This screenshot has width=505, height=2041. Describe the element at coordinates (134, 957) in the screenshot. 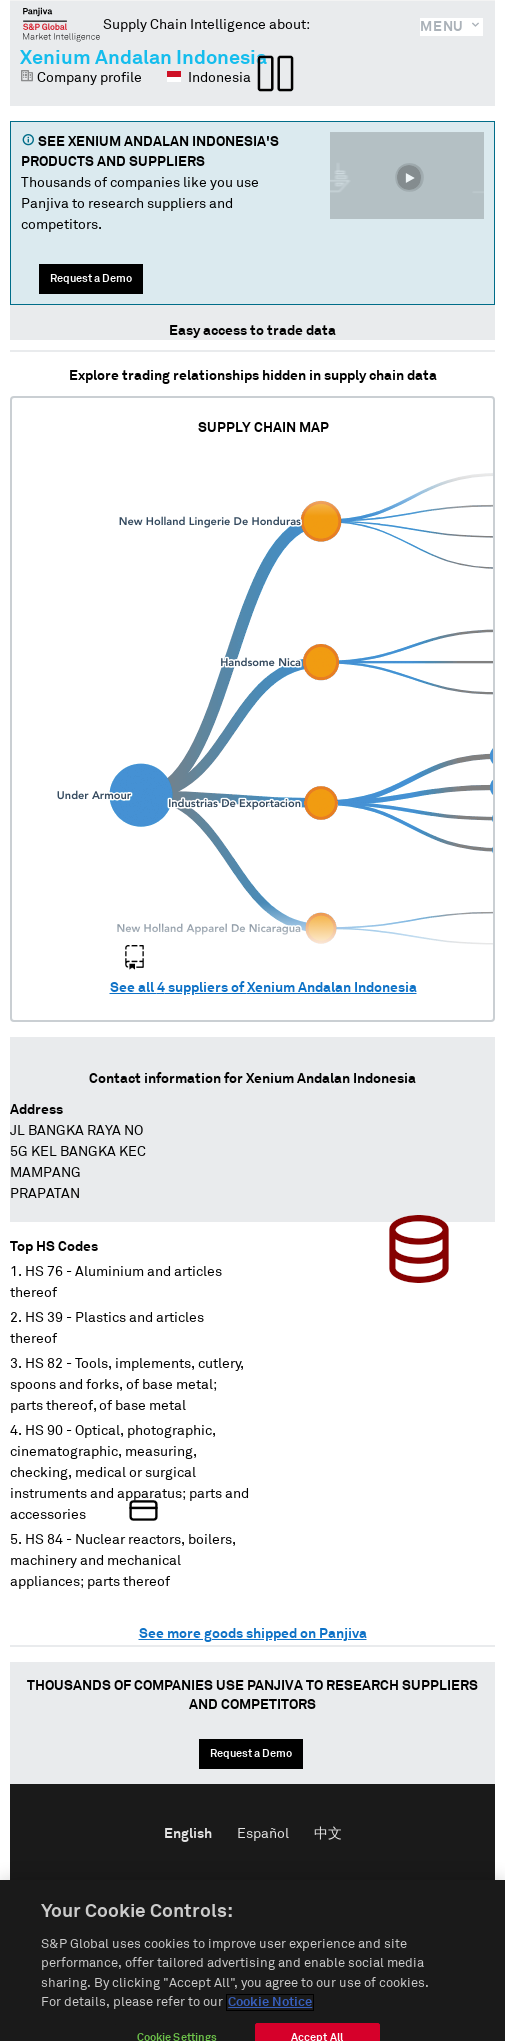

I see `create a new repository from a template` at that location.